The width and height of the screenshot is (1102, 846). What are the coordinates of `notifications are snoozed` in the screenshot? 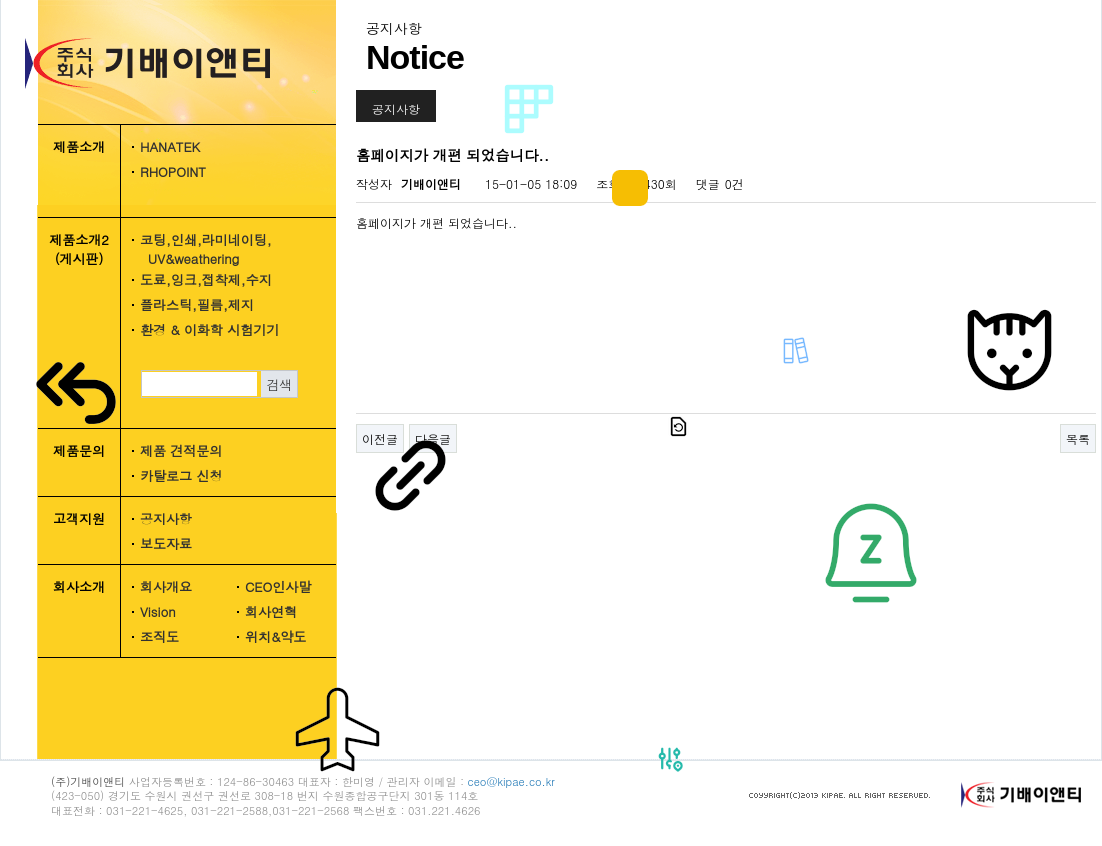 It's located at (871, 553).